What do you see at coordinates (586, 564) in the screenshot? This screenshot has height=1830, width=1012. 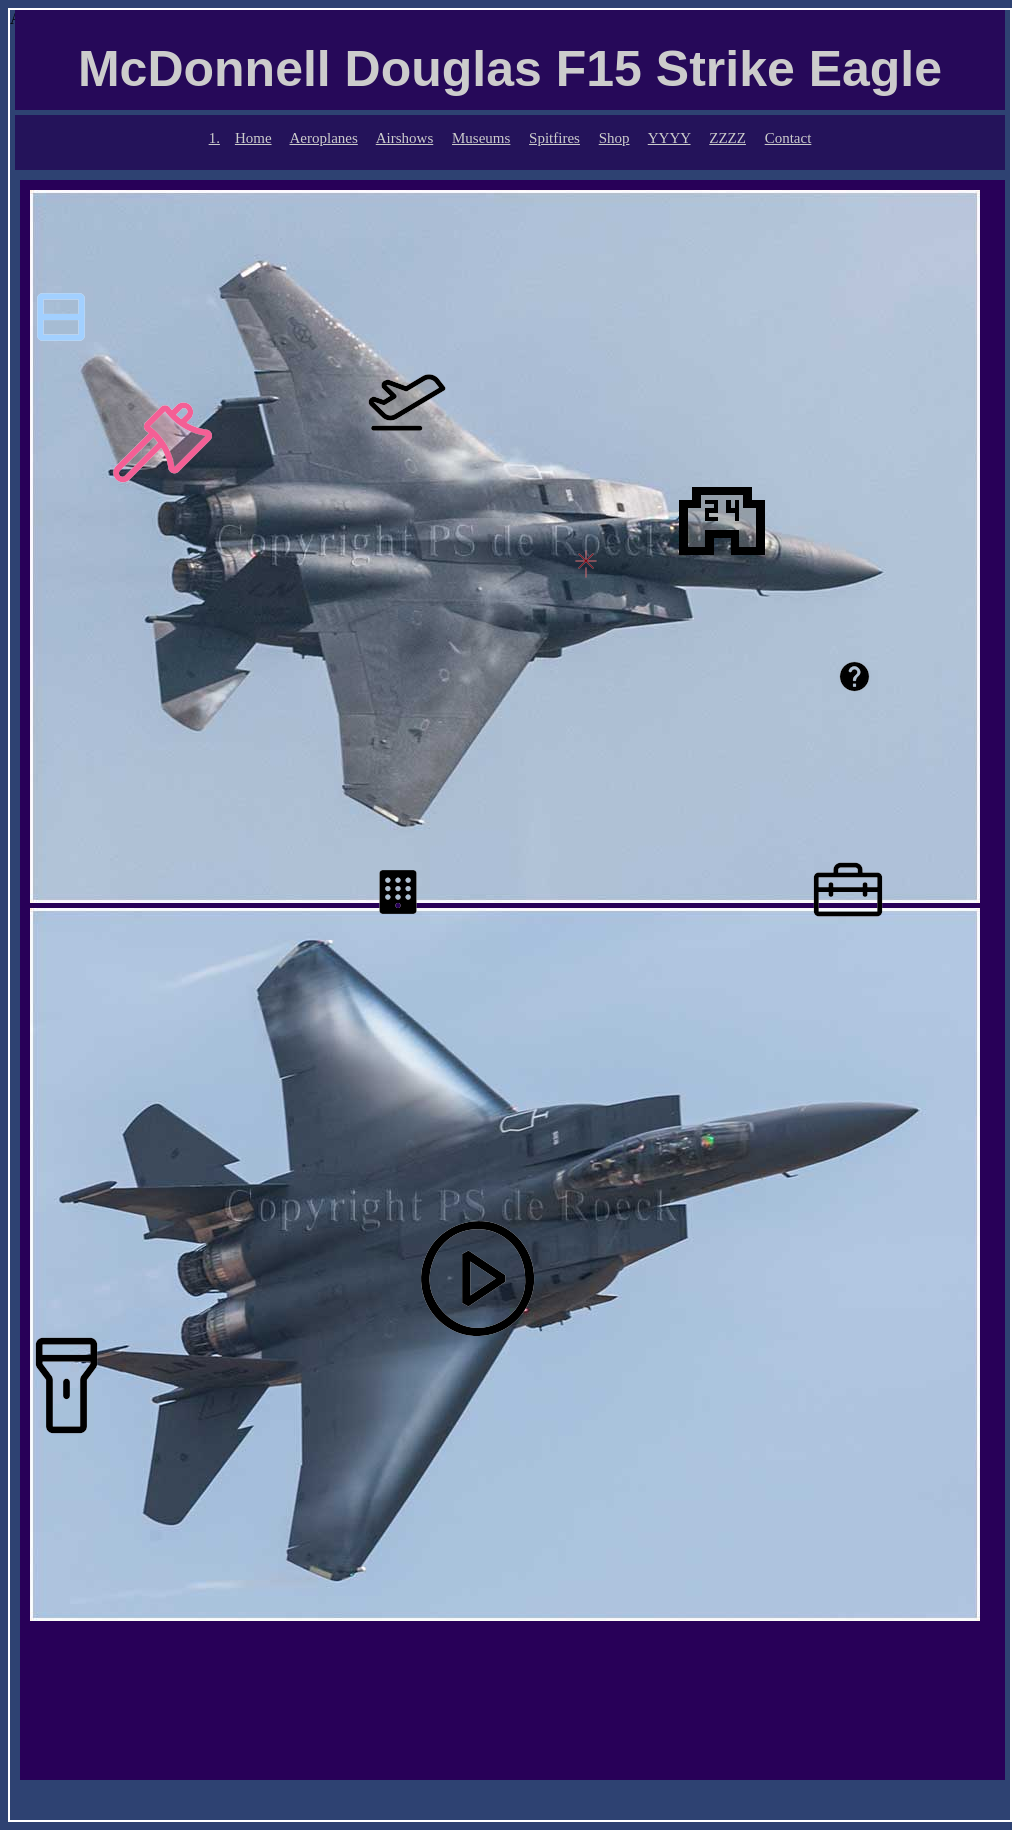 I see `link to linktree profile` at bounding box center [586, 564].